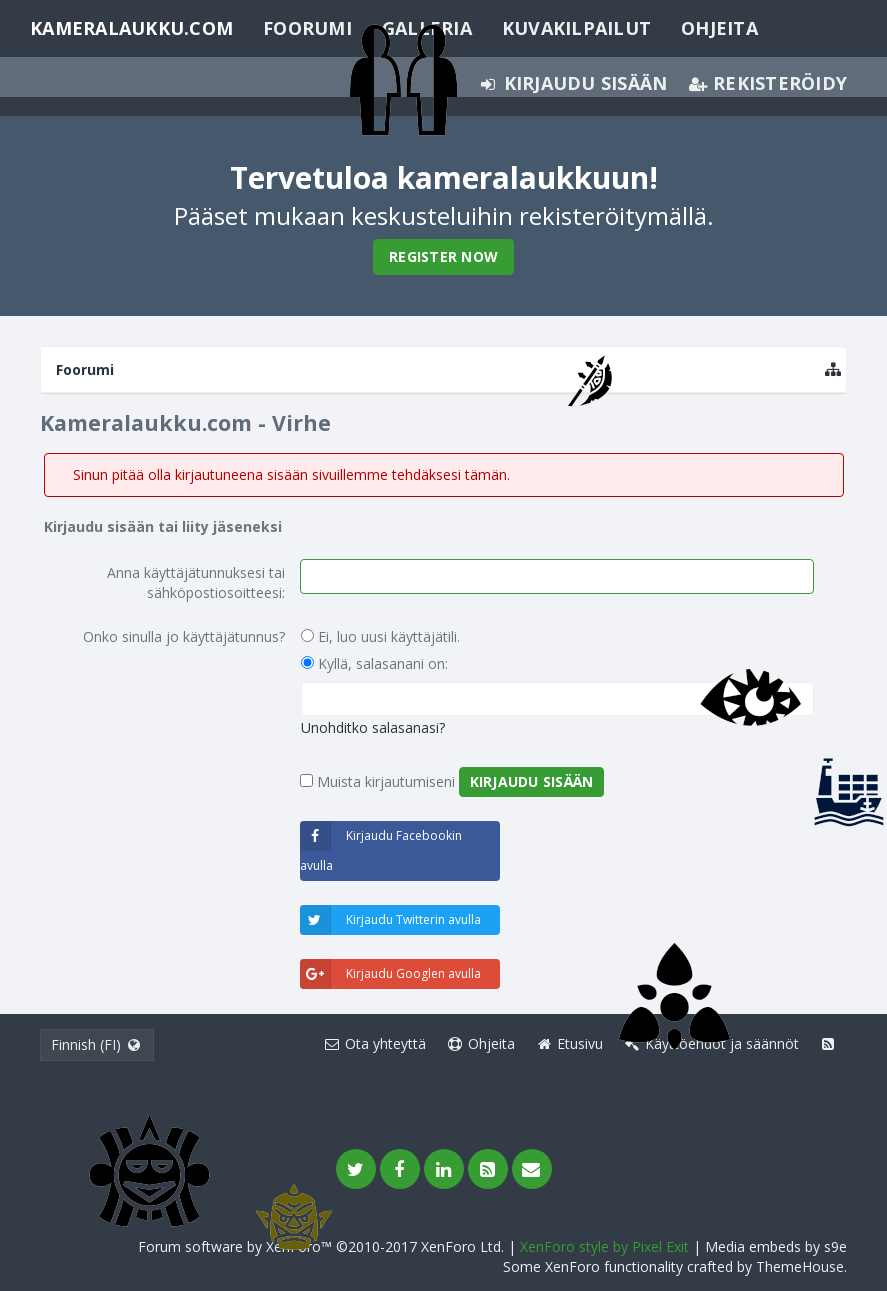 The width and height of the screenshot is (887, 1291). I want to click on represents a hive mind or collective intelligence feature, so click(674, 996).